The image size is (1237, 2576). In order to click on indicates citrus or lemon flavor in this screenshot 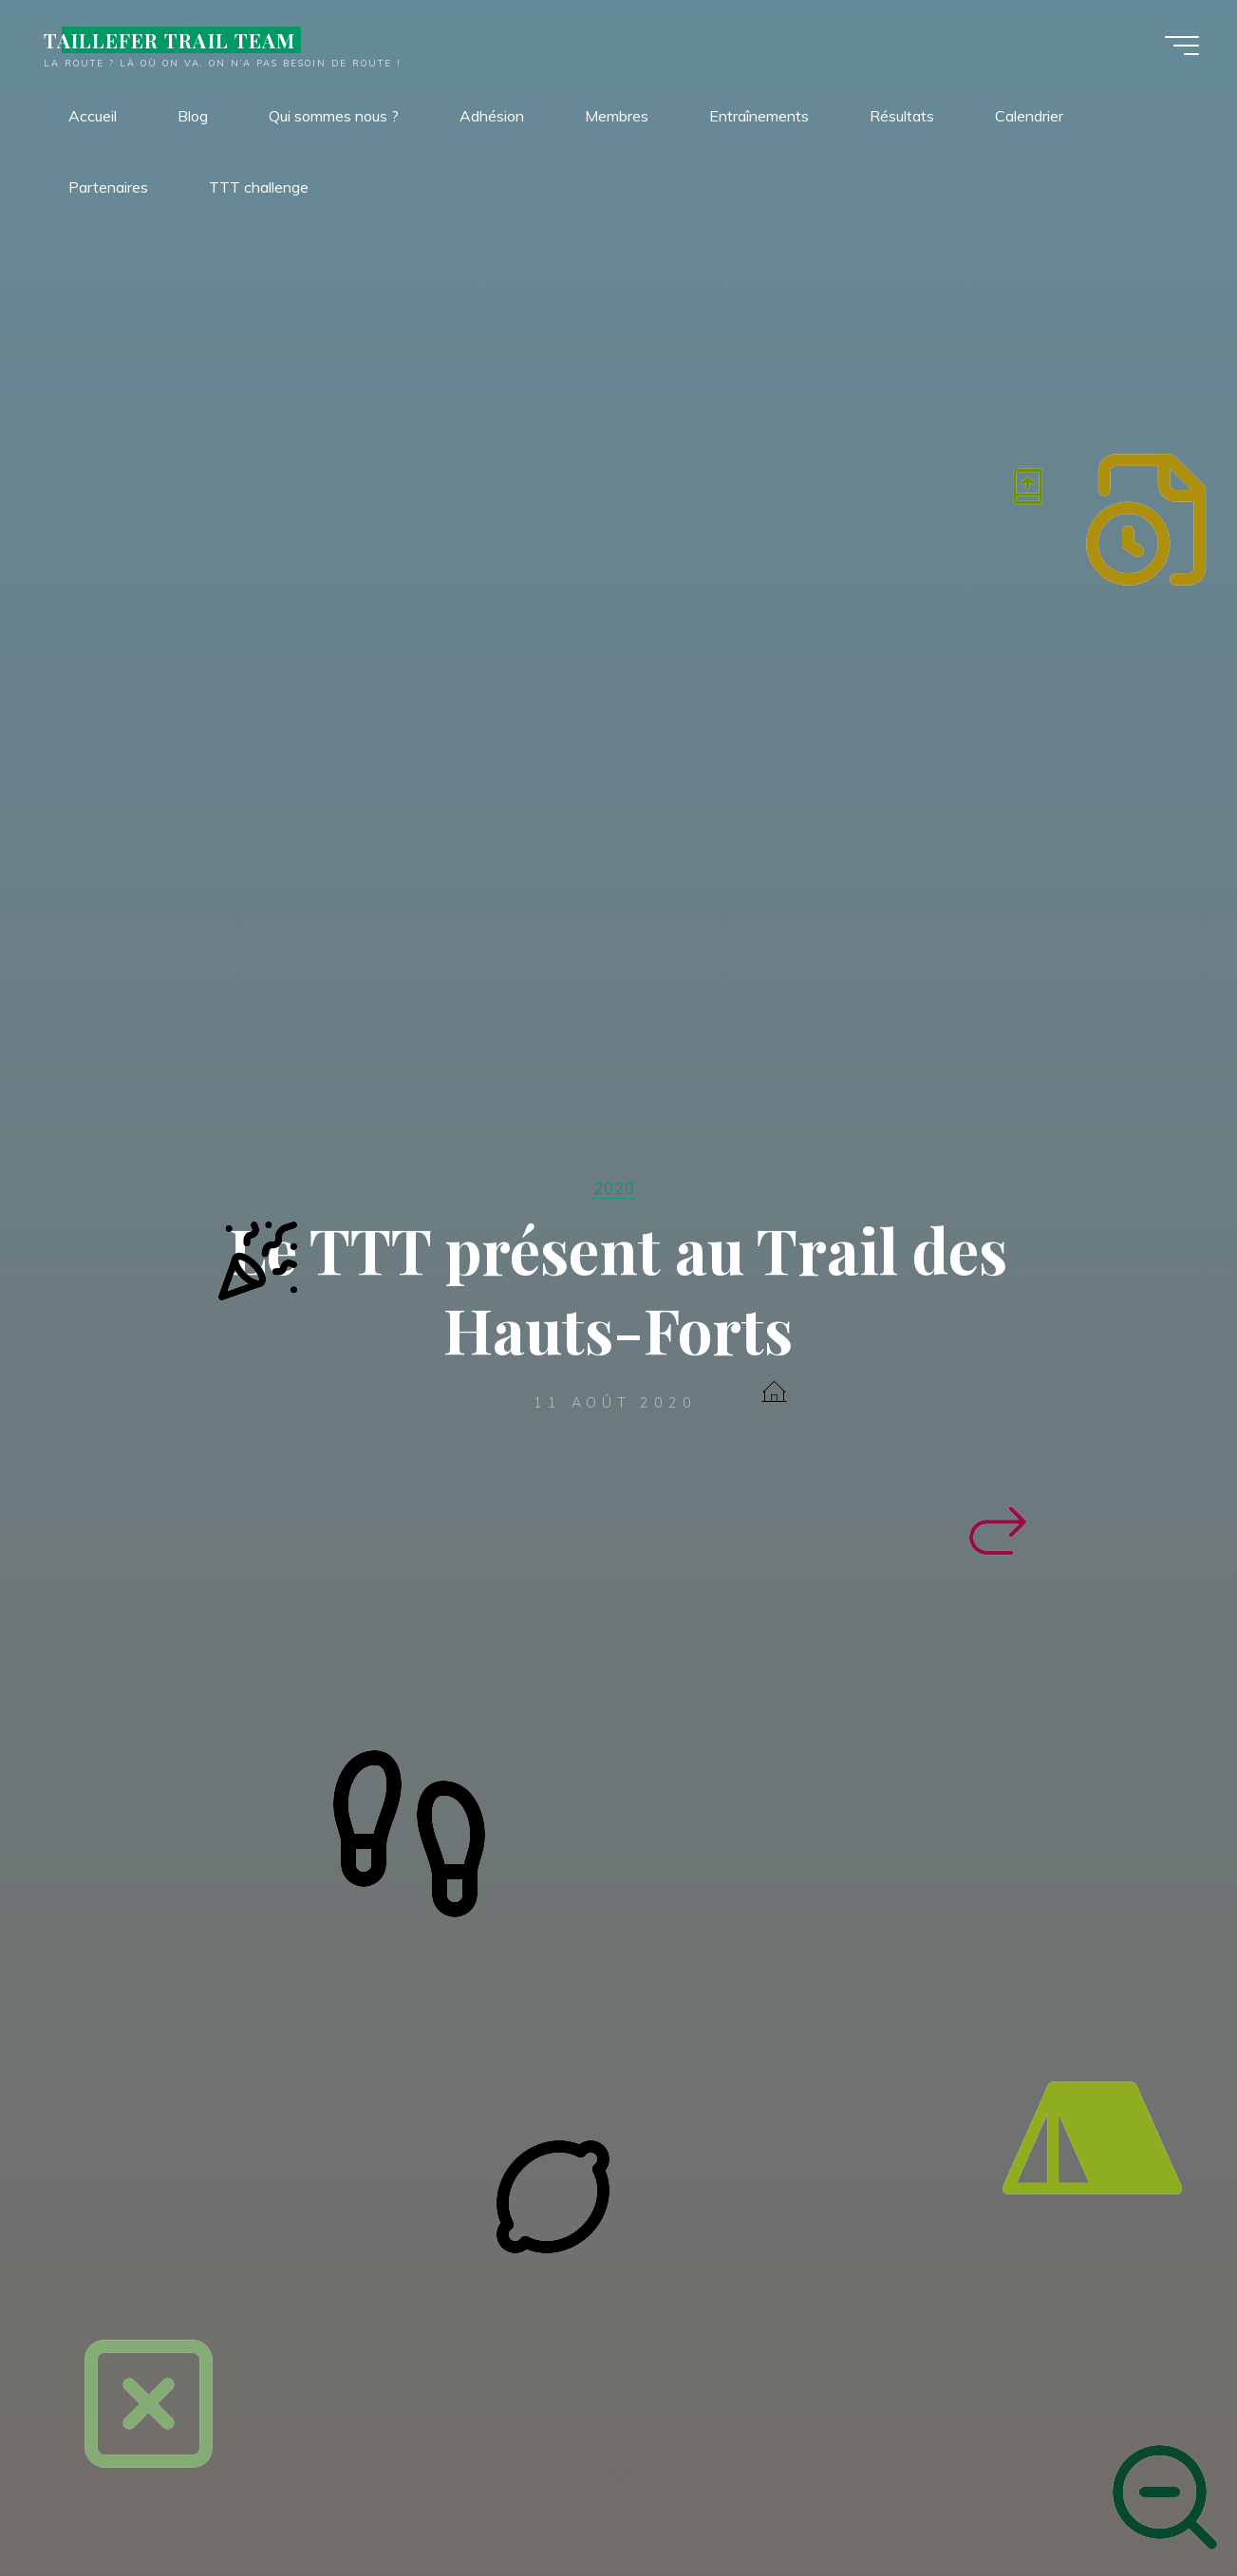, I will do `click(553, 2196)`.